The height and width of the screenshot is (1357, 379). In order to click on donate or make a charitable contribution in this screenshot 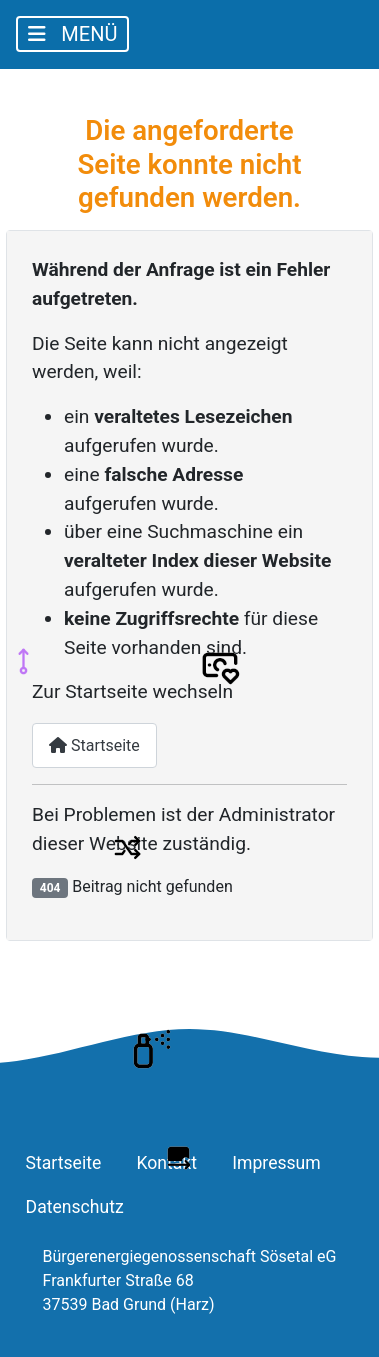, I will do `click(220, 665)`.